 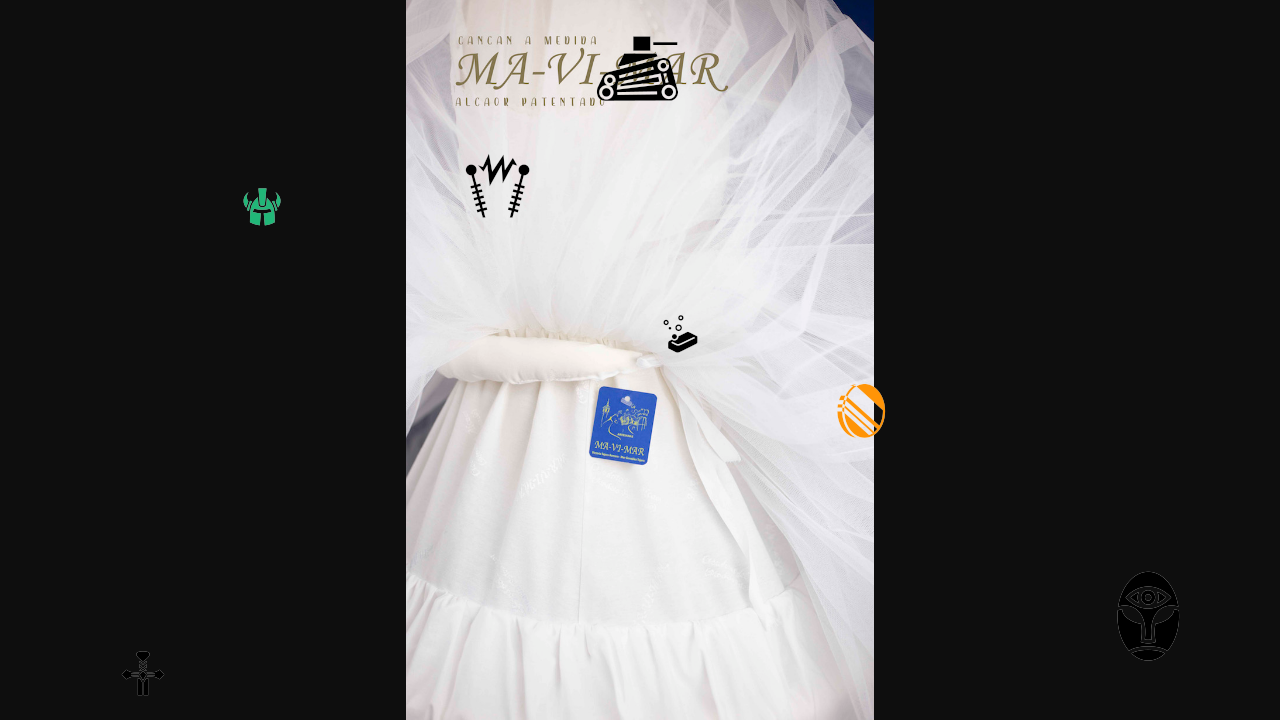 What do you see at coordinates (262, 207) in the screenshot?
I see `equip heavy armor or helmet` at bounding box center [262, 207].